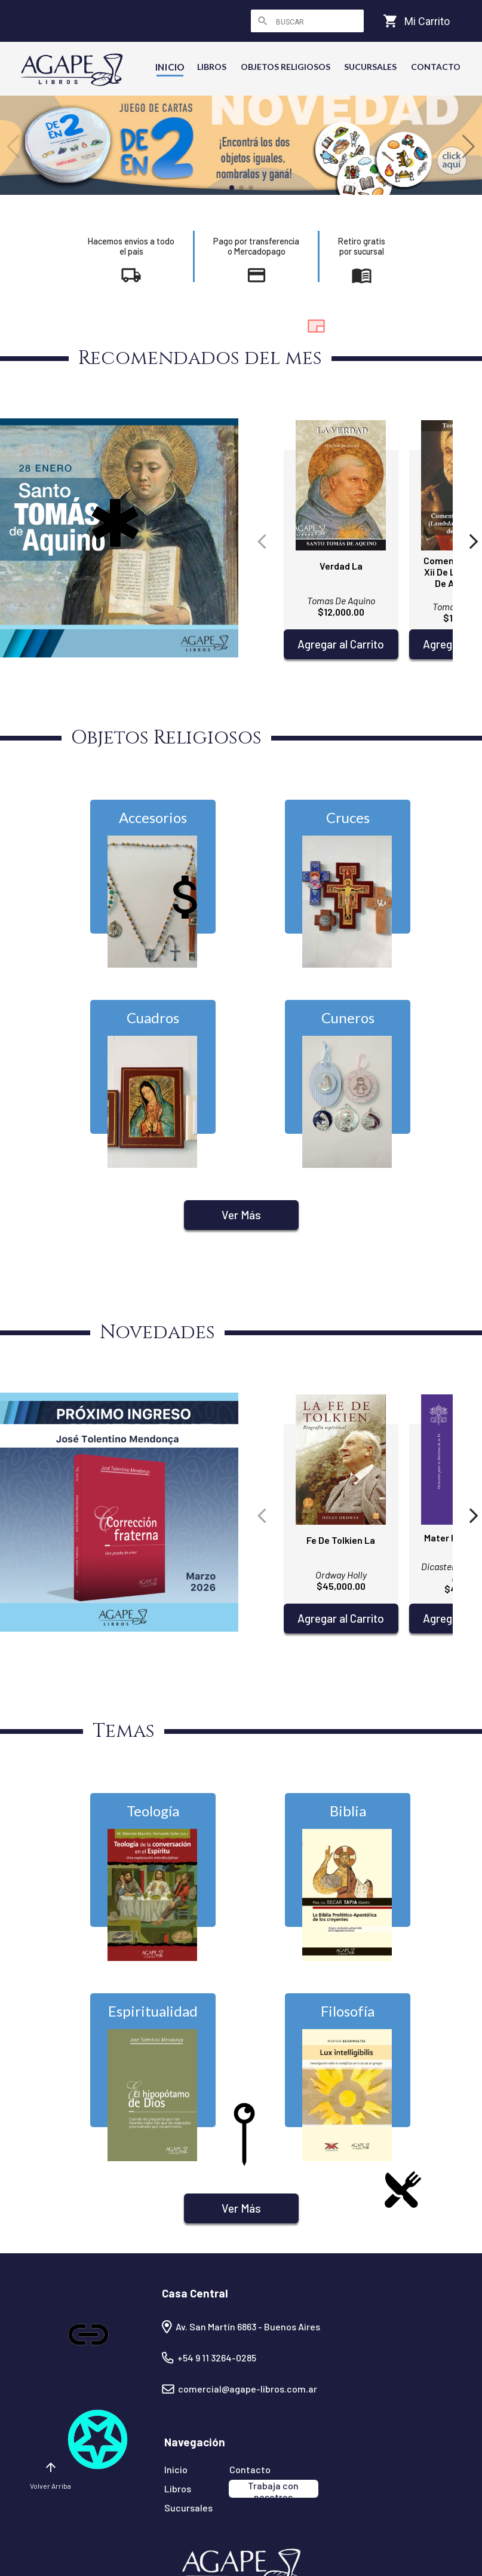 The width and height of the screenshot is (482, 2576). I want to click on access occult or mystical themed content, so click(97, 2439).